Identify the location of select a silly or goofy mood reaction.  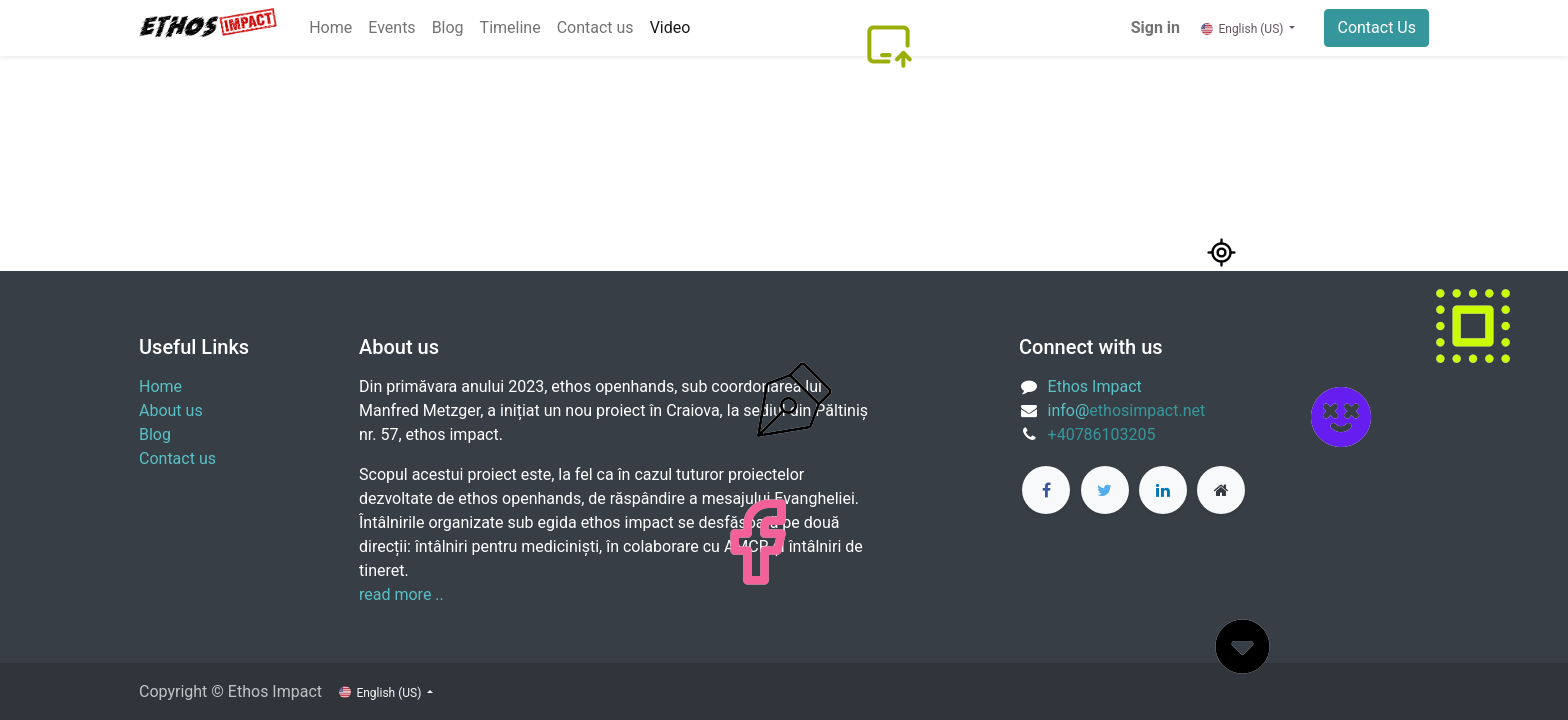
(1341, 417).